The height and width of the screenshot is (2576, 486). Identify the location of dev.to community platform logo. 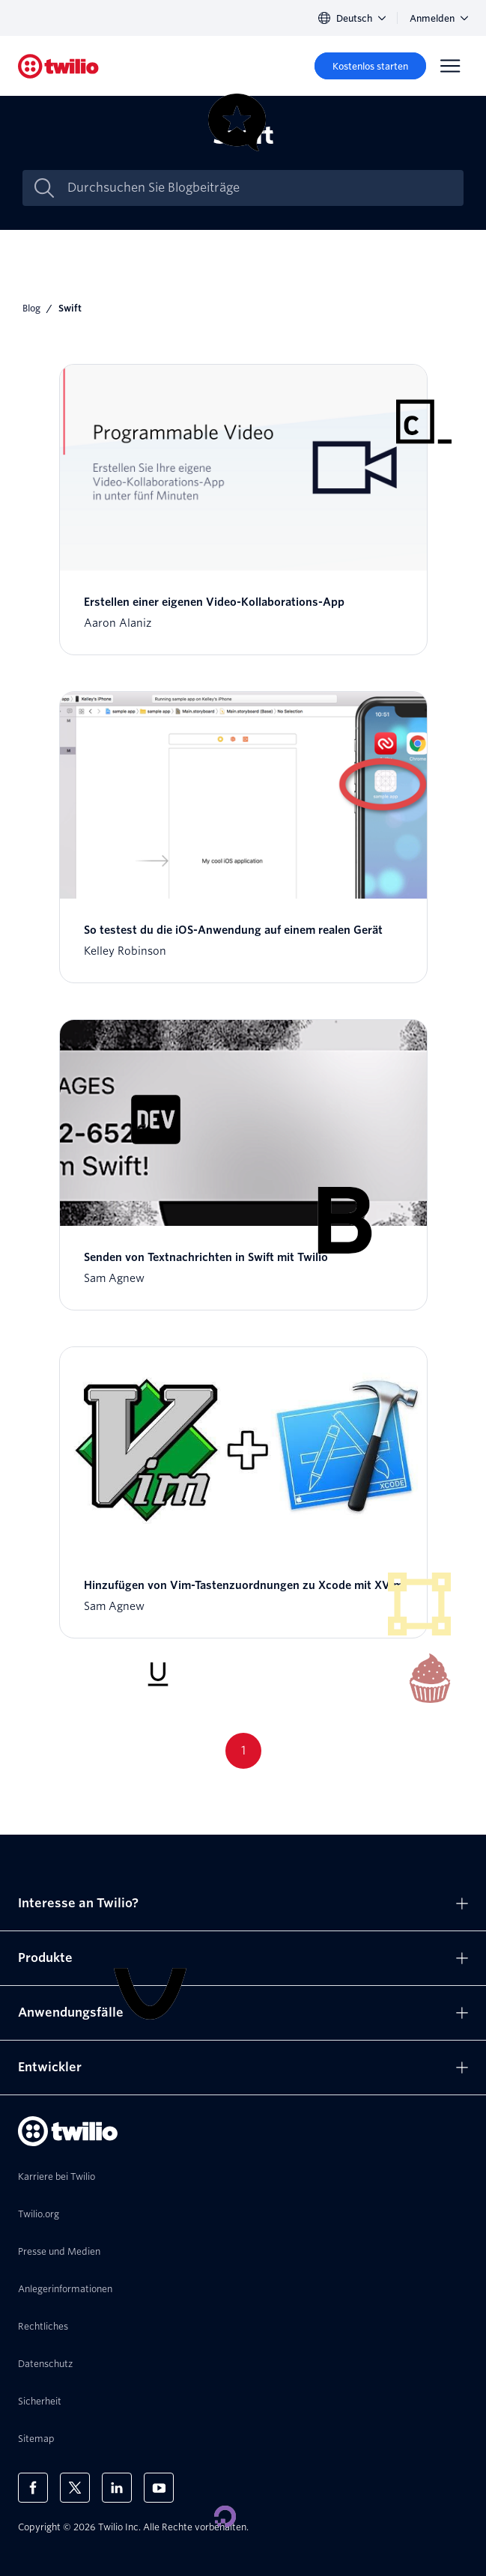
(156, 1120).